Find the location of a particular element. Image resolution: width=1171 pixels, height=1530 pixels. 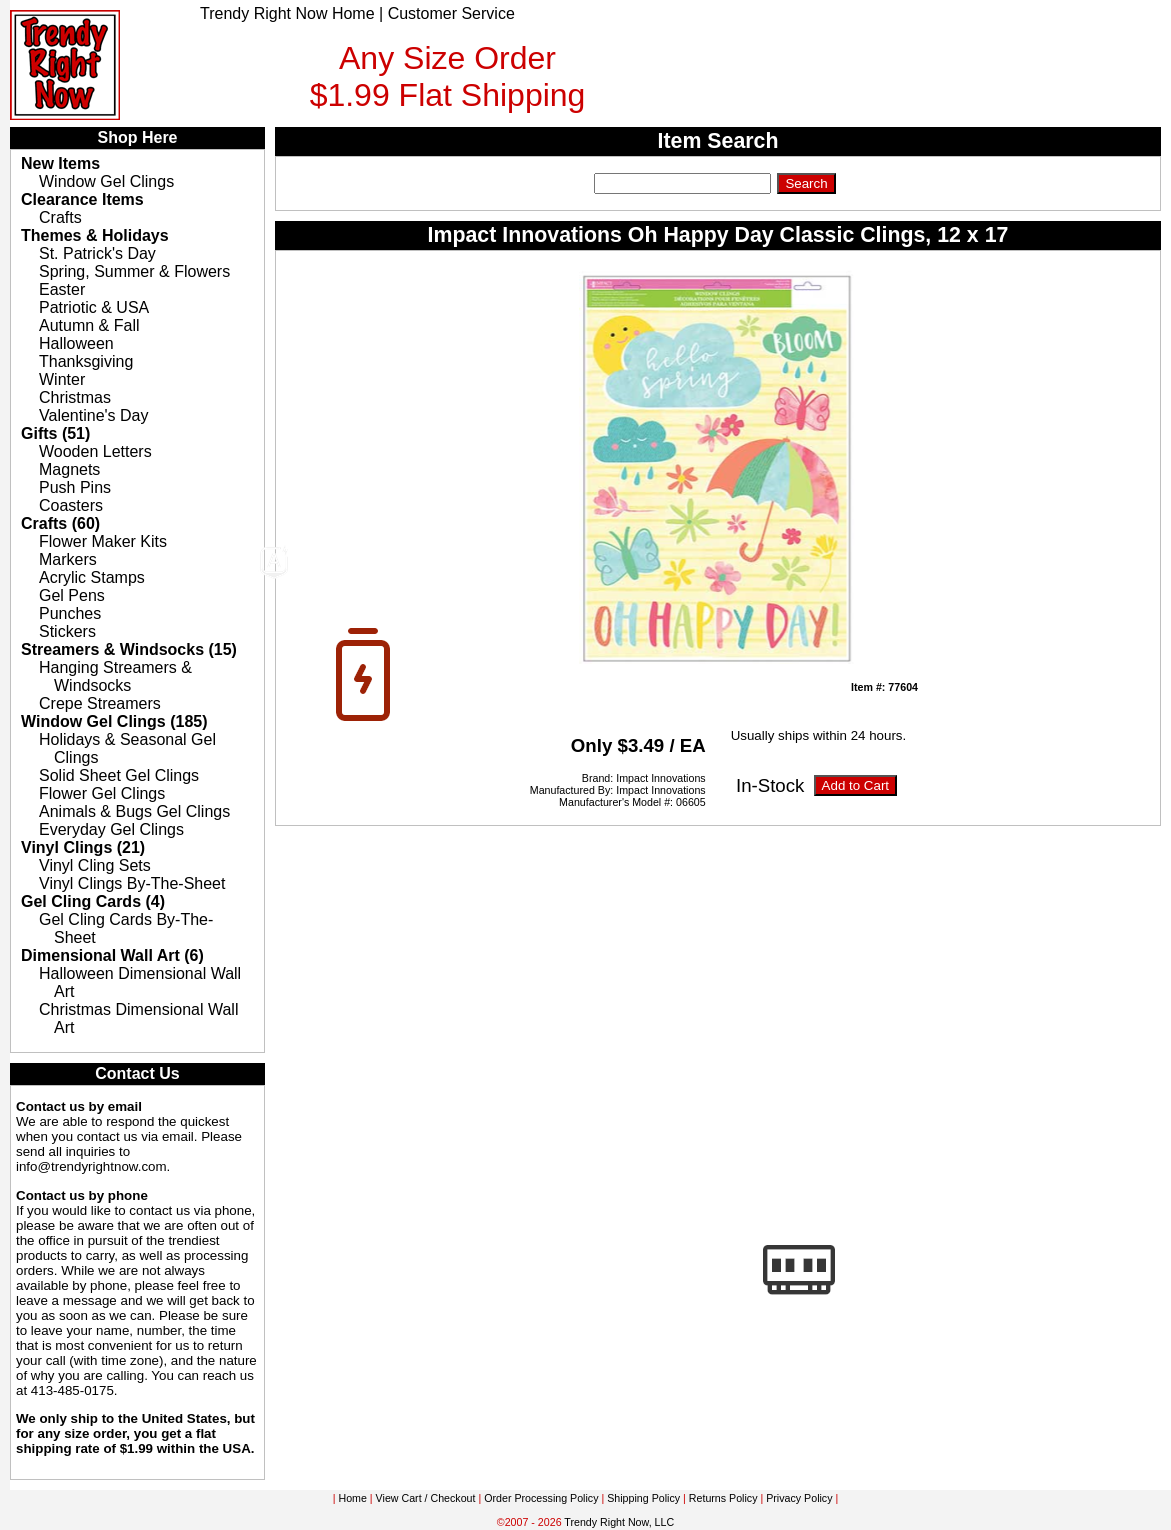

indicates device is currently charging is located at coordinates (363, 676).